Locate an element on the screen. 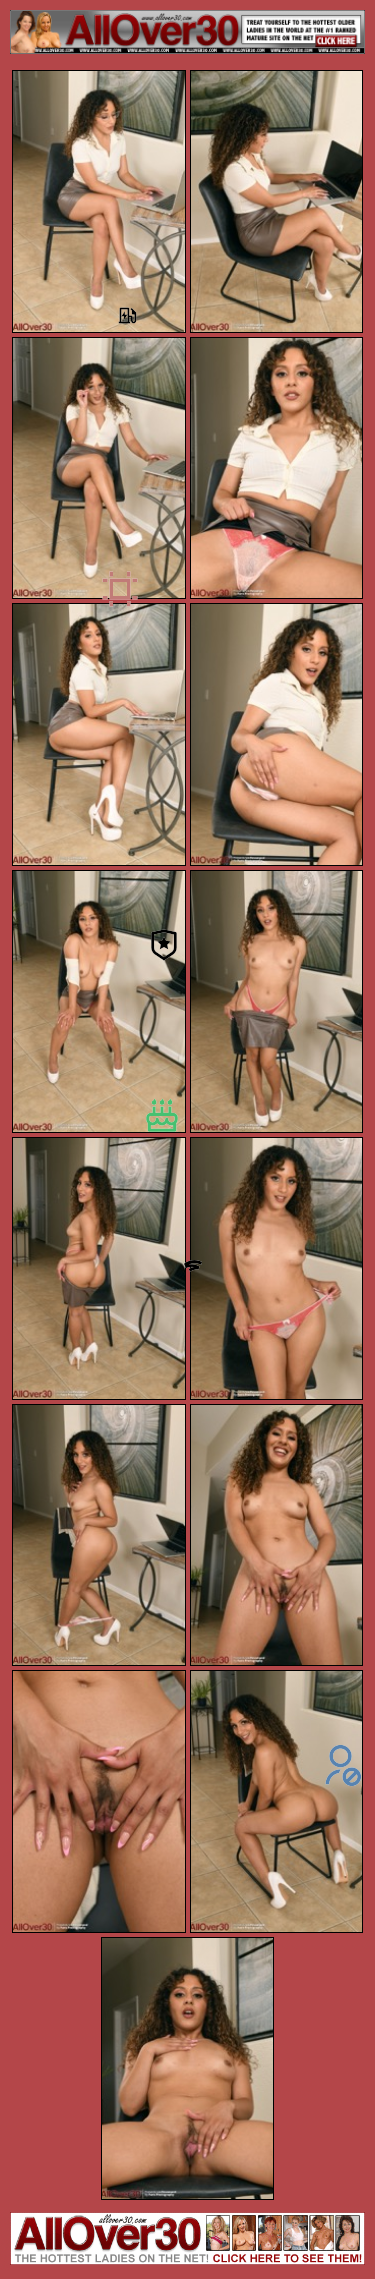 Image resolution: width=375 pixels, height=2279 pixels. find nearby electric vehicle charging stations is located at coordinates (127, 315).